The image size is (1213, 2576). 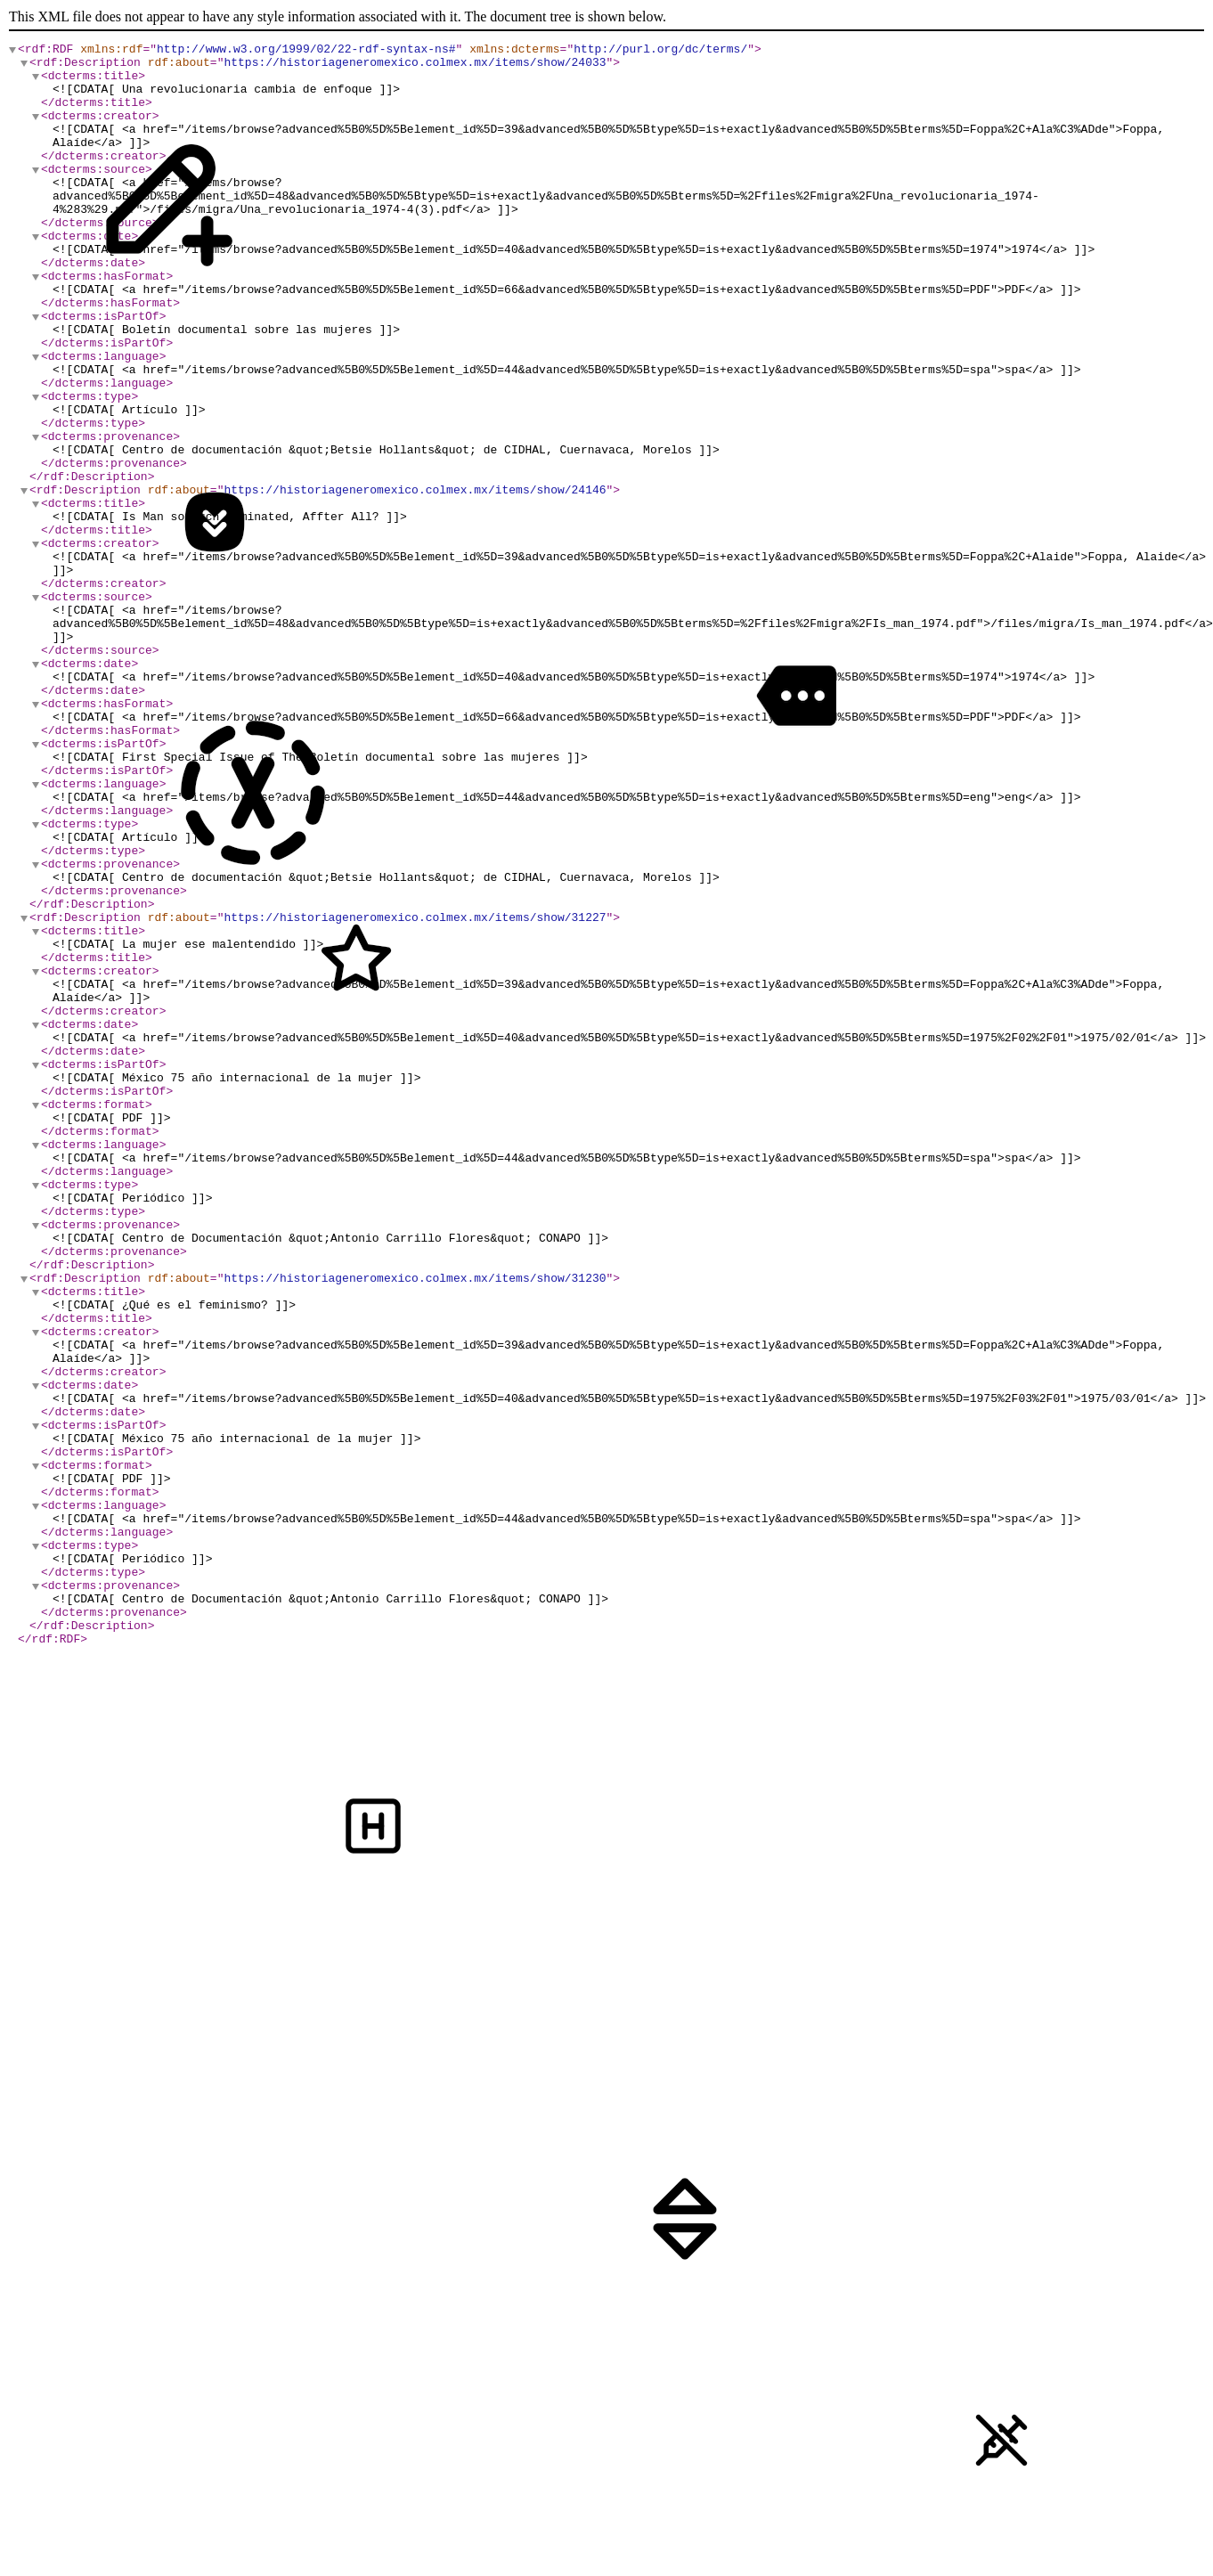 I want to click on expand content or show more options, so click(x=215, y=522).